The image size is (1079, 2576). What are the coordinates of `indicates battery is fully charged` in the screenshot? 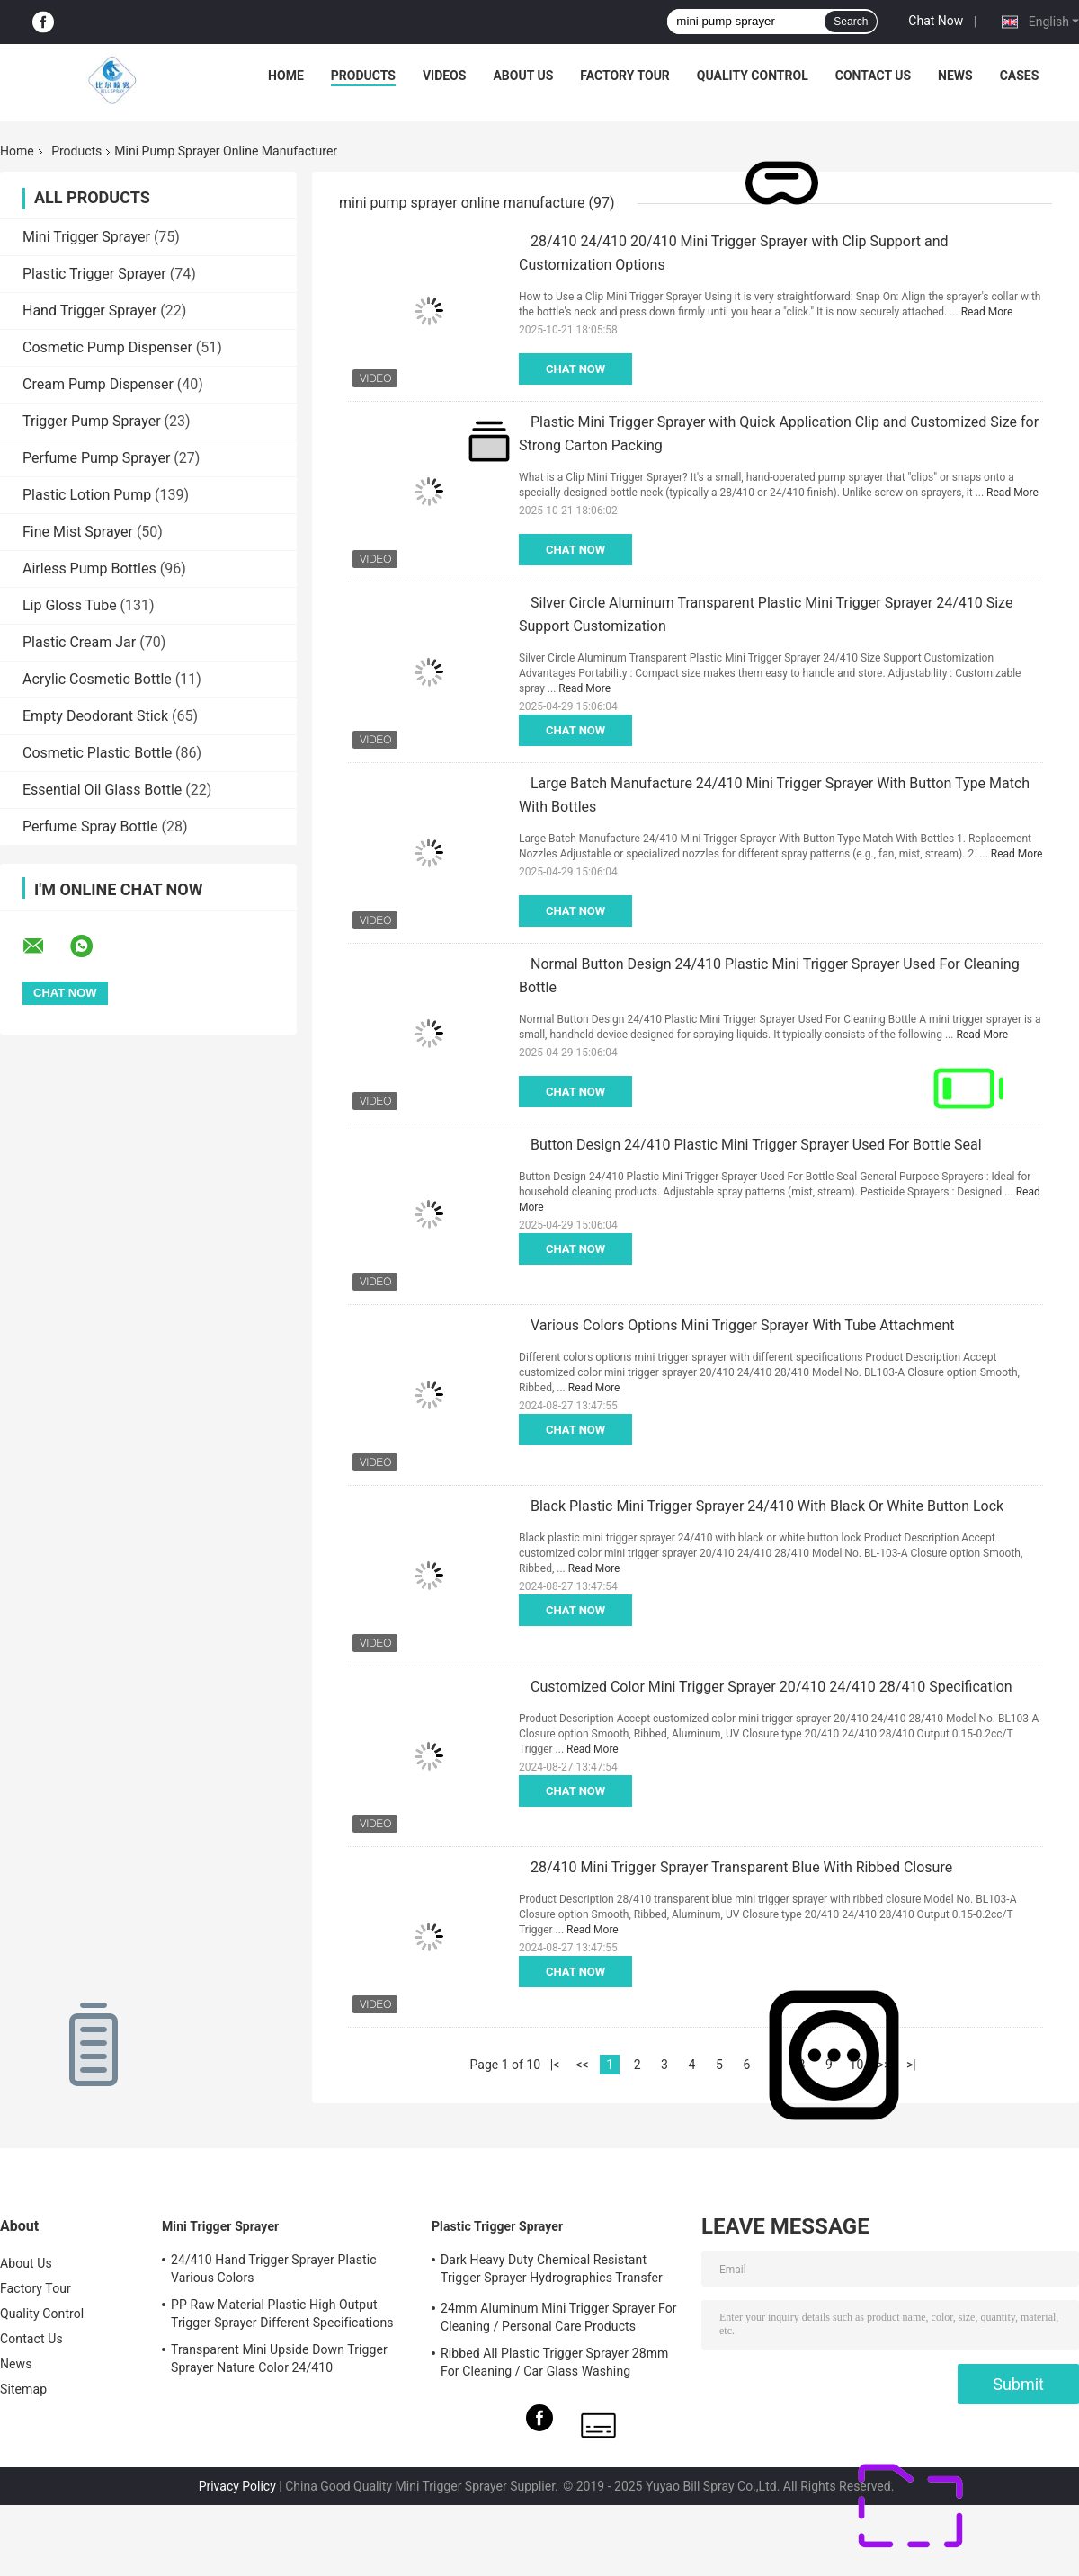 It's located at (94, 2046).